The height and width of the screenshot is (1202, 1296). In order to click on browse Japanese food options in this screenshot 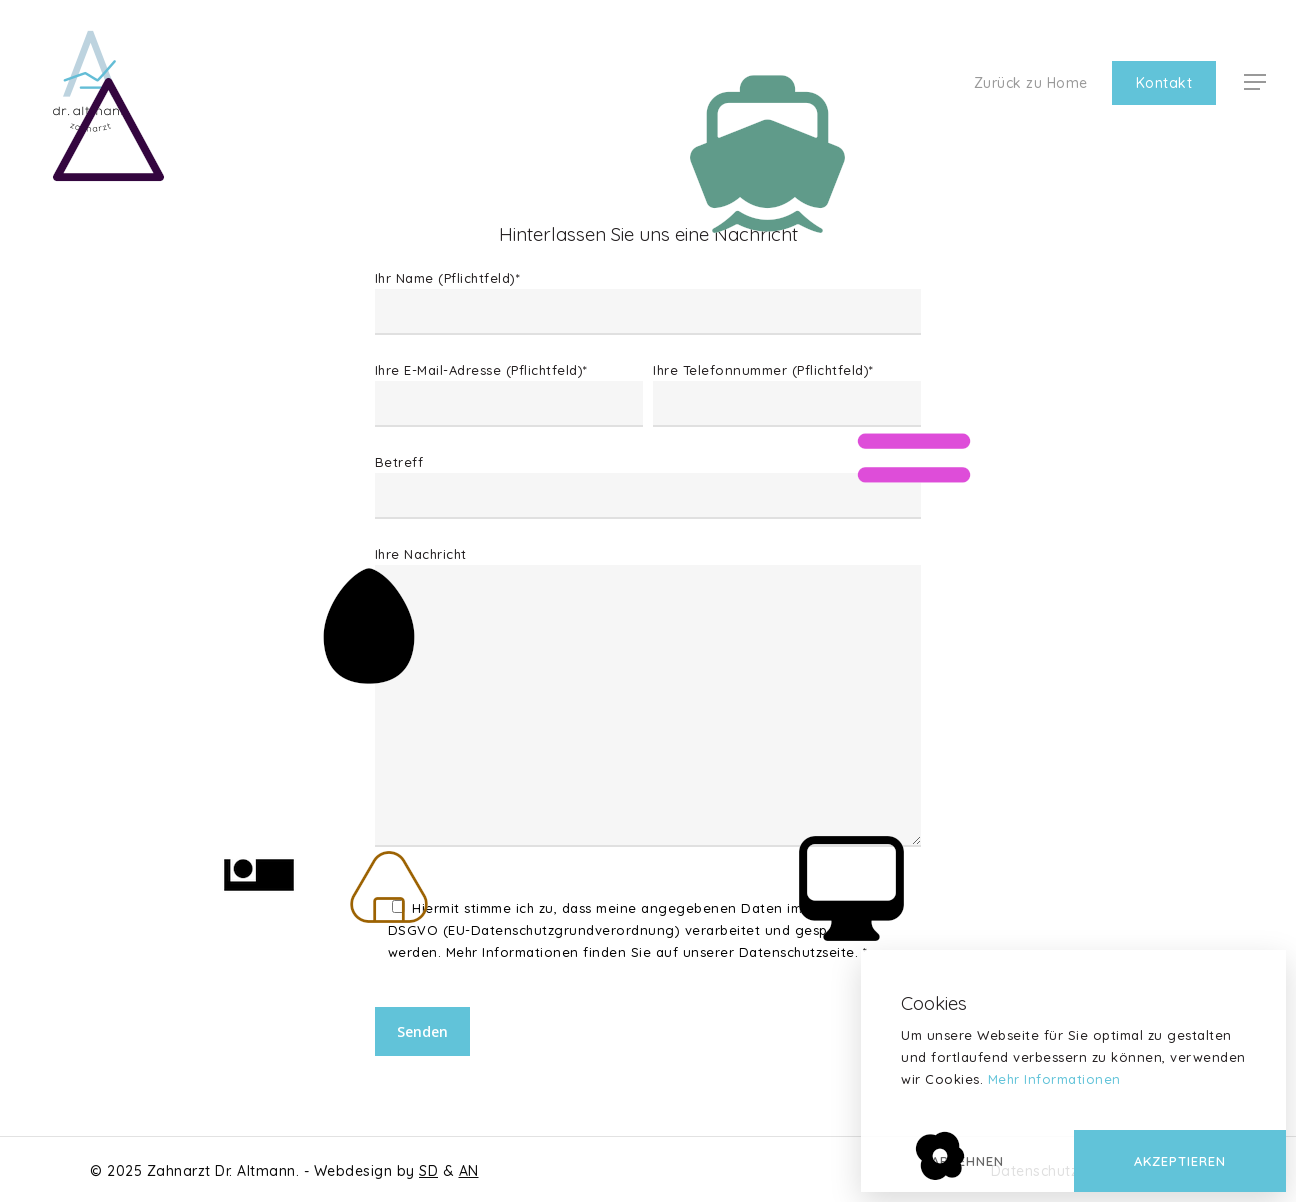, I will do `click(389, 887)`.